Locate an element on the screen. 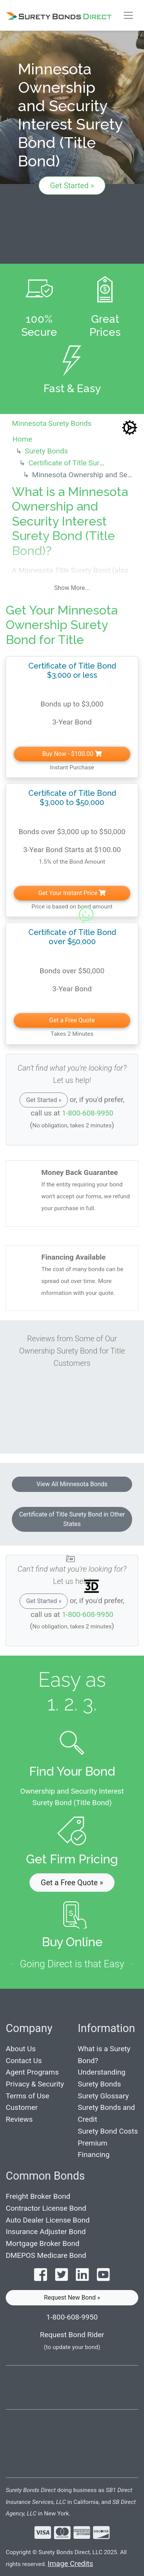 This screenshot has width=144, height=2576. access settings or preferences is located at coordinates (129, 427).